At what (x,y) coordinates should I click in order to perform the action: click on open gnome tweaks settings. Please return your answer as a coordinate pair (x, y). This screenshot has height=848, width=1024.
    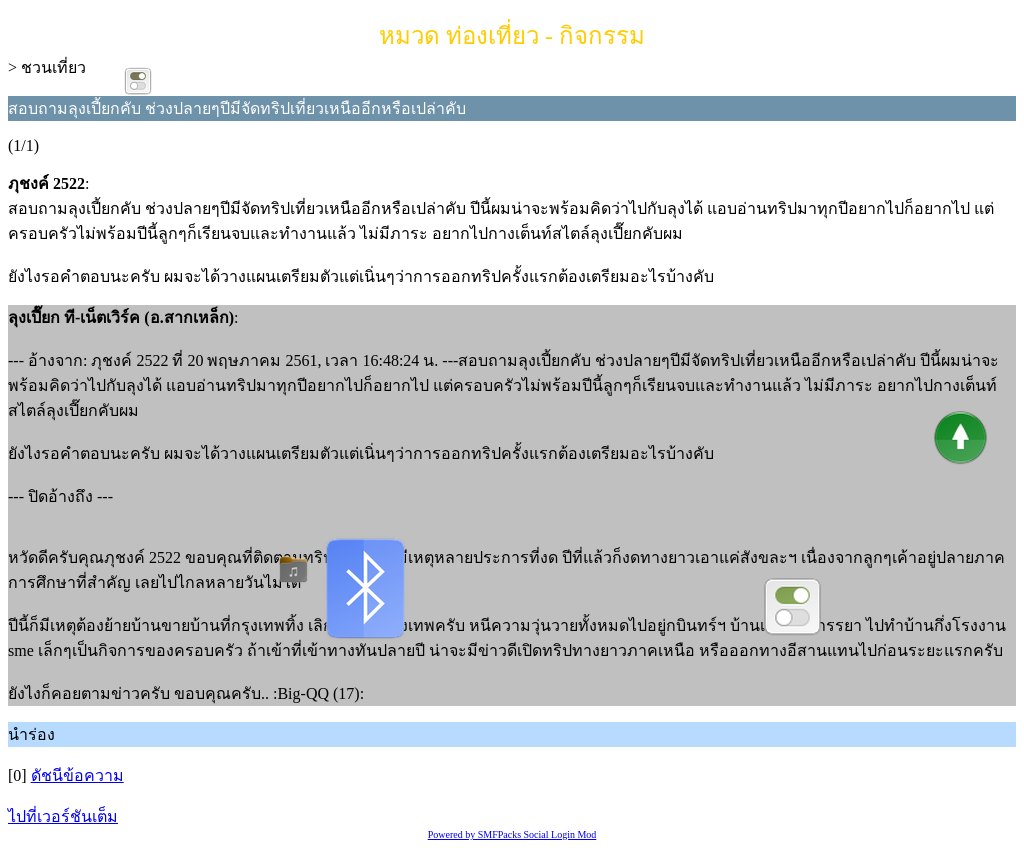
    Looking at the image, I should click on (138, 81).